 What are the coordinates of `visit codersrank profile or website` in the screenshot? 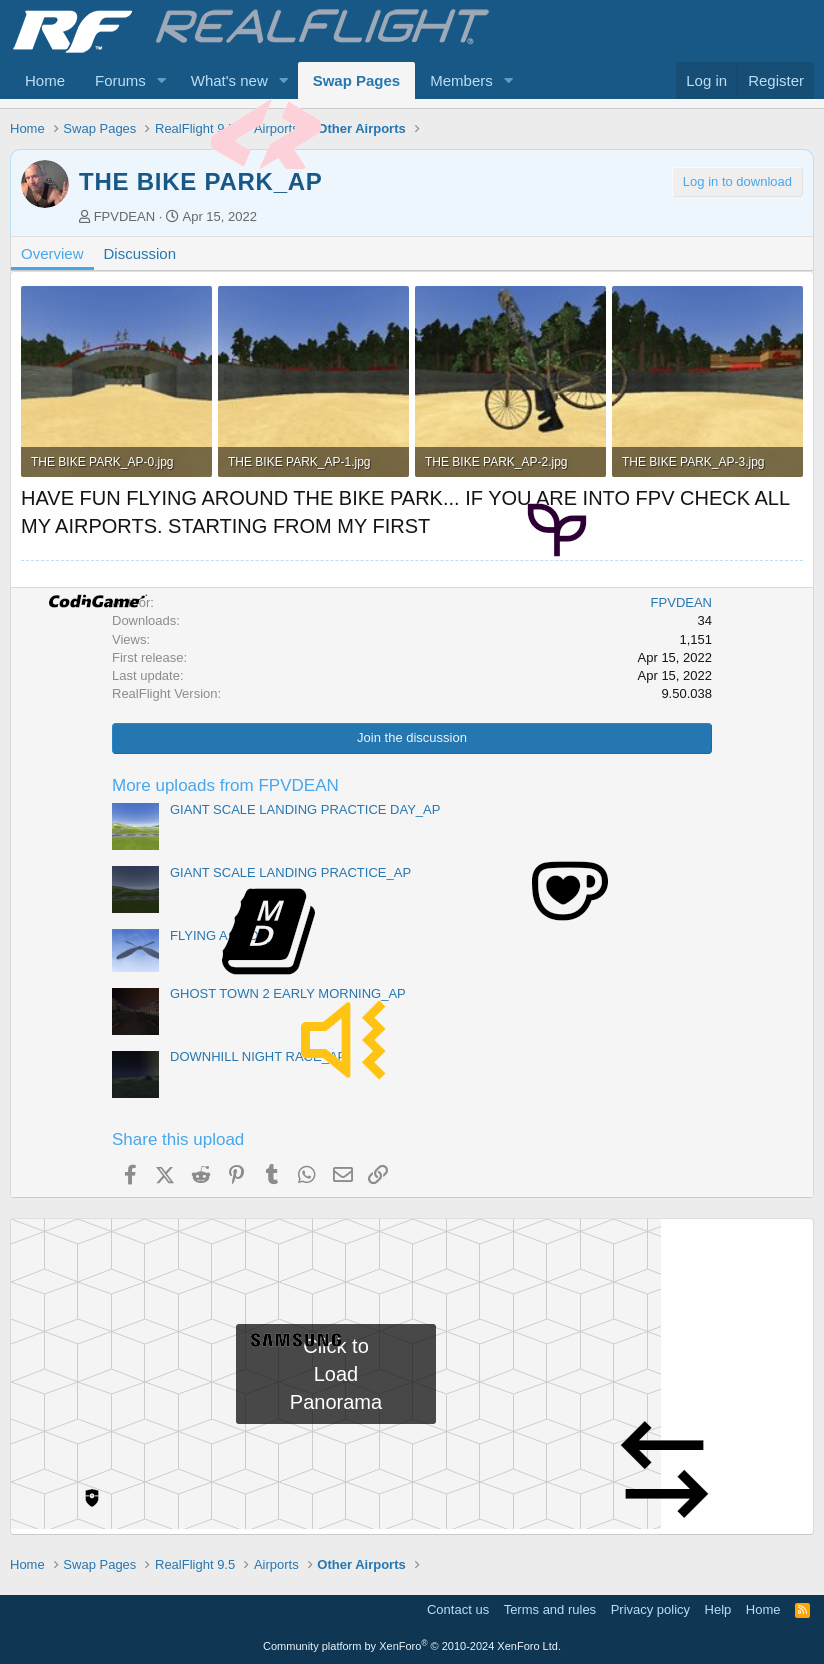 It's located at (266, 134).